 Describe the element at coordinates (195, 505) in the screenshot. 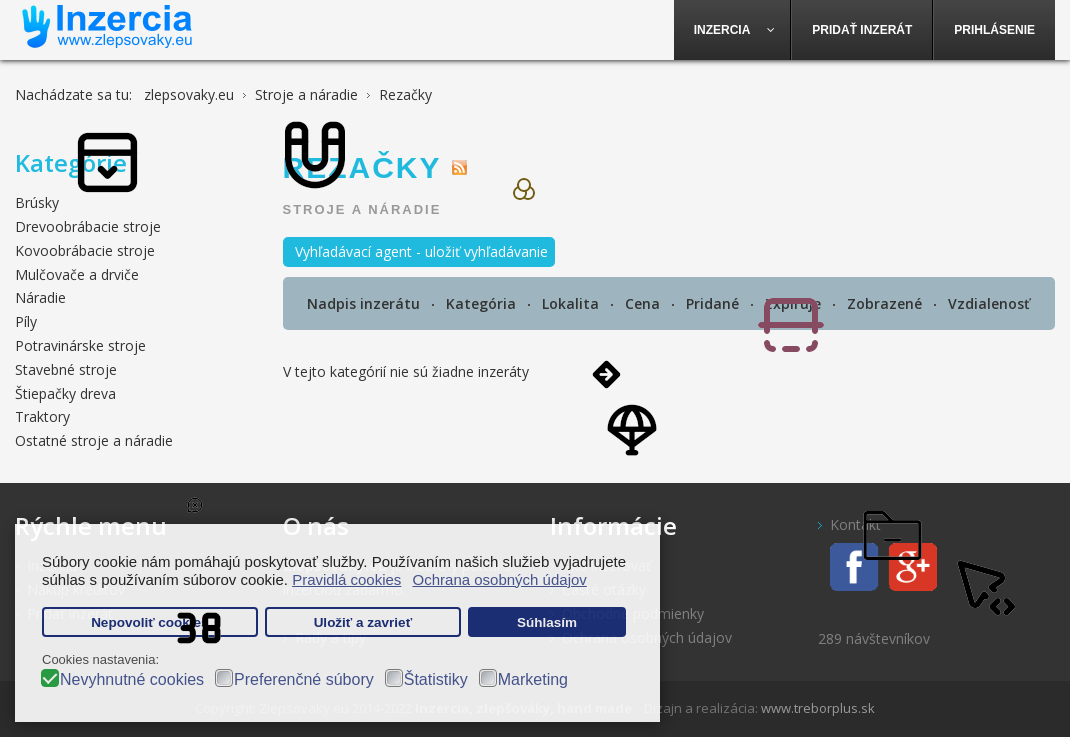

I see `delete a message or conversation` at that location.